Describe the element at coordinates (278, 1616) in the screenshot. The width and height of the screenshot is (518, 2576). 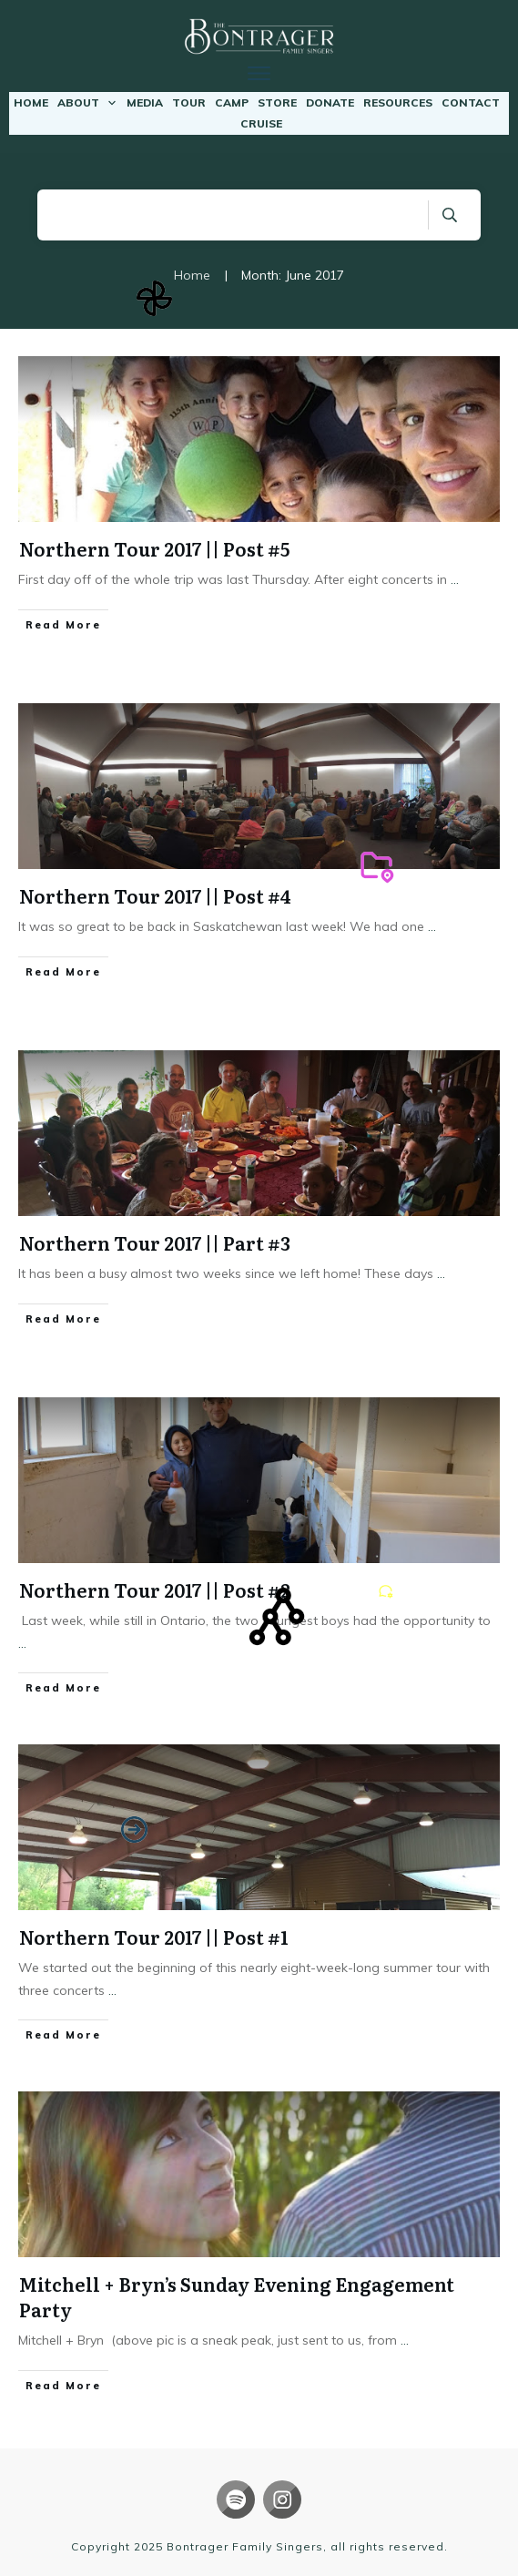
I see `view hierarchical data structure` at that location.